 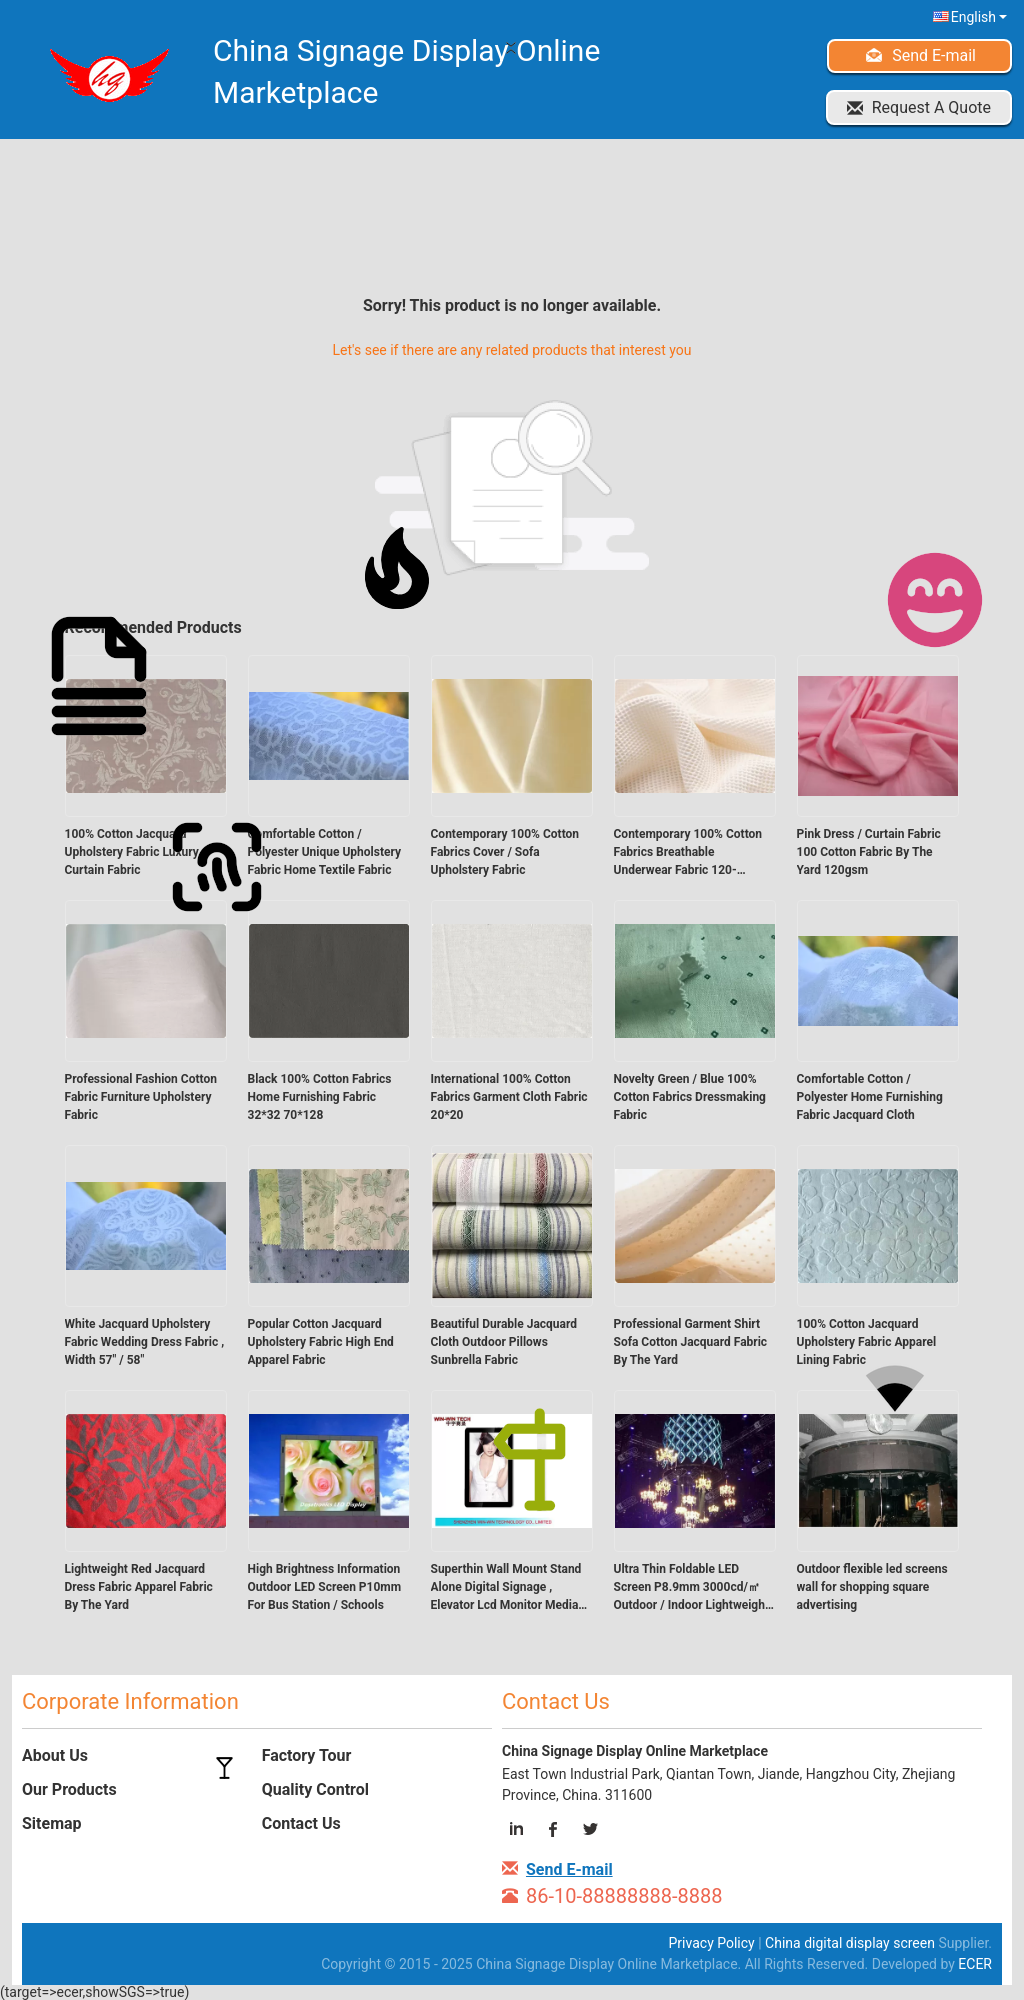 I want to click on add a happy reaction or emoji, so click(x=935, y=600).